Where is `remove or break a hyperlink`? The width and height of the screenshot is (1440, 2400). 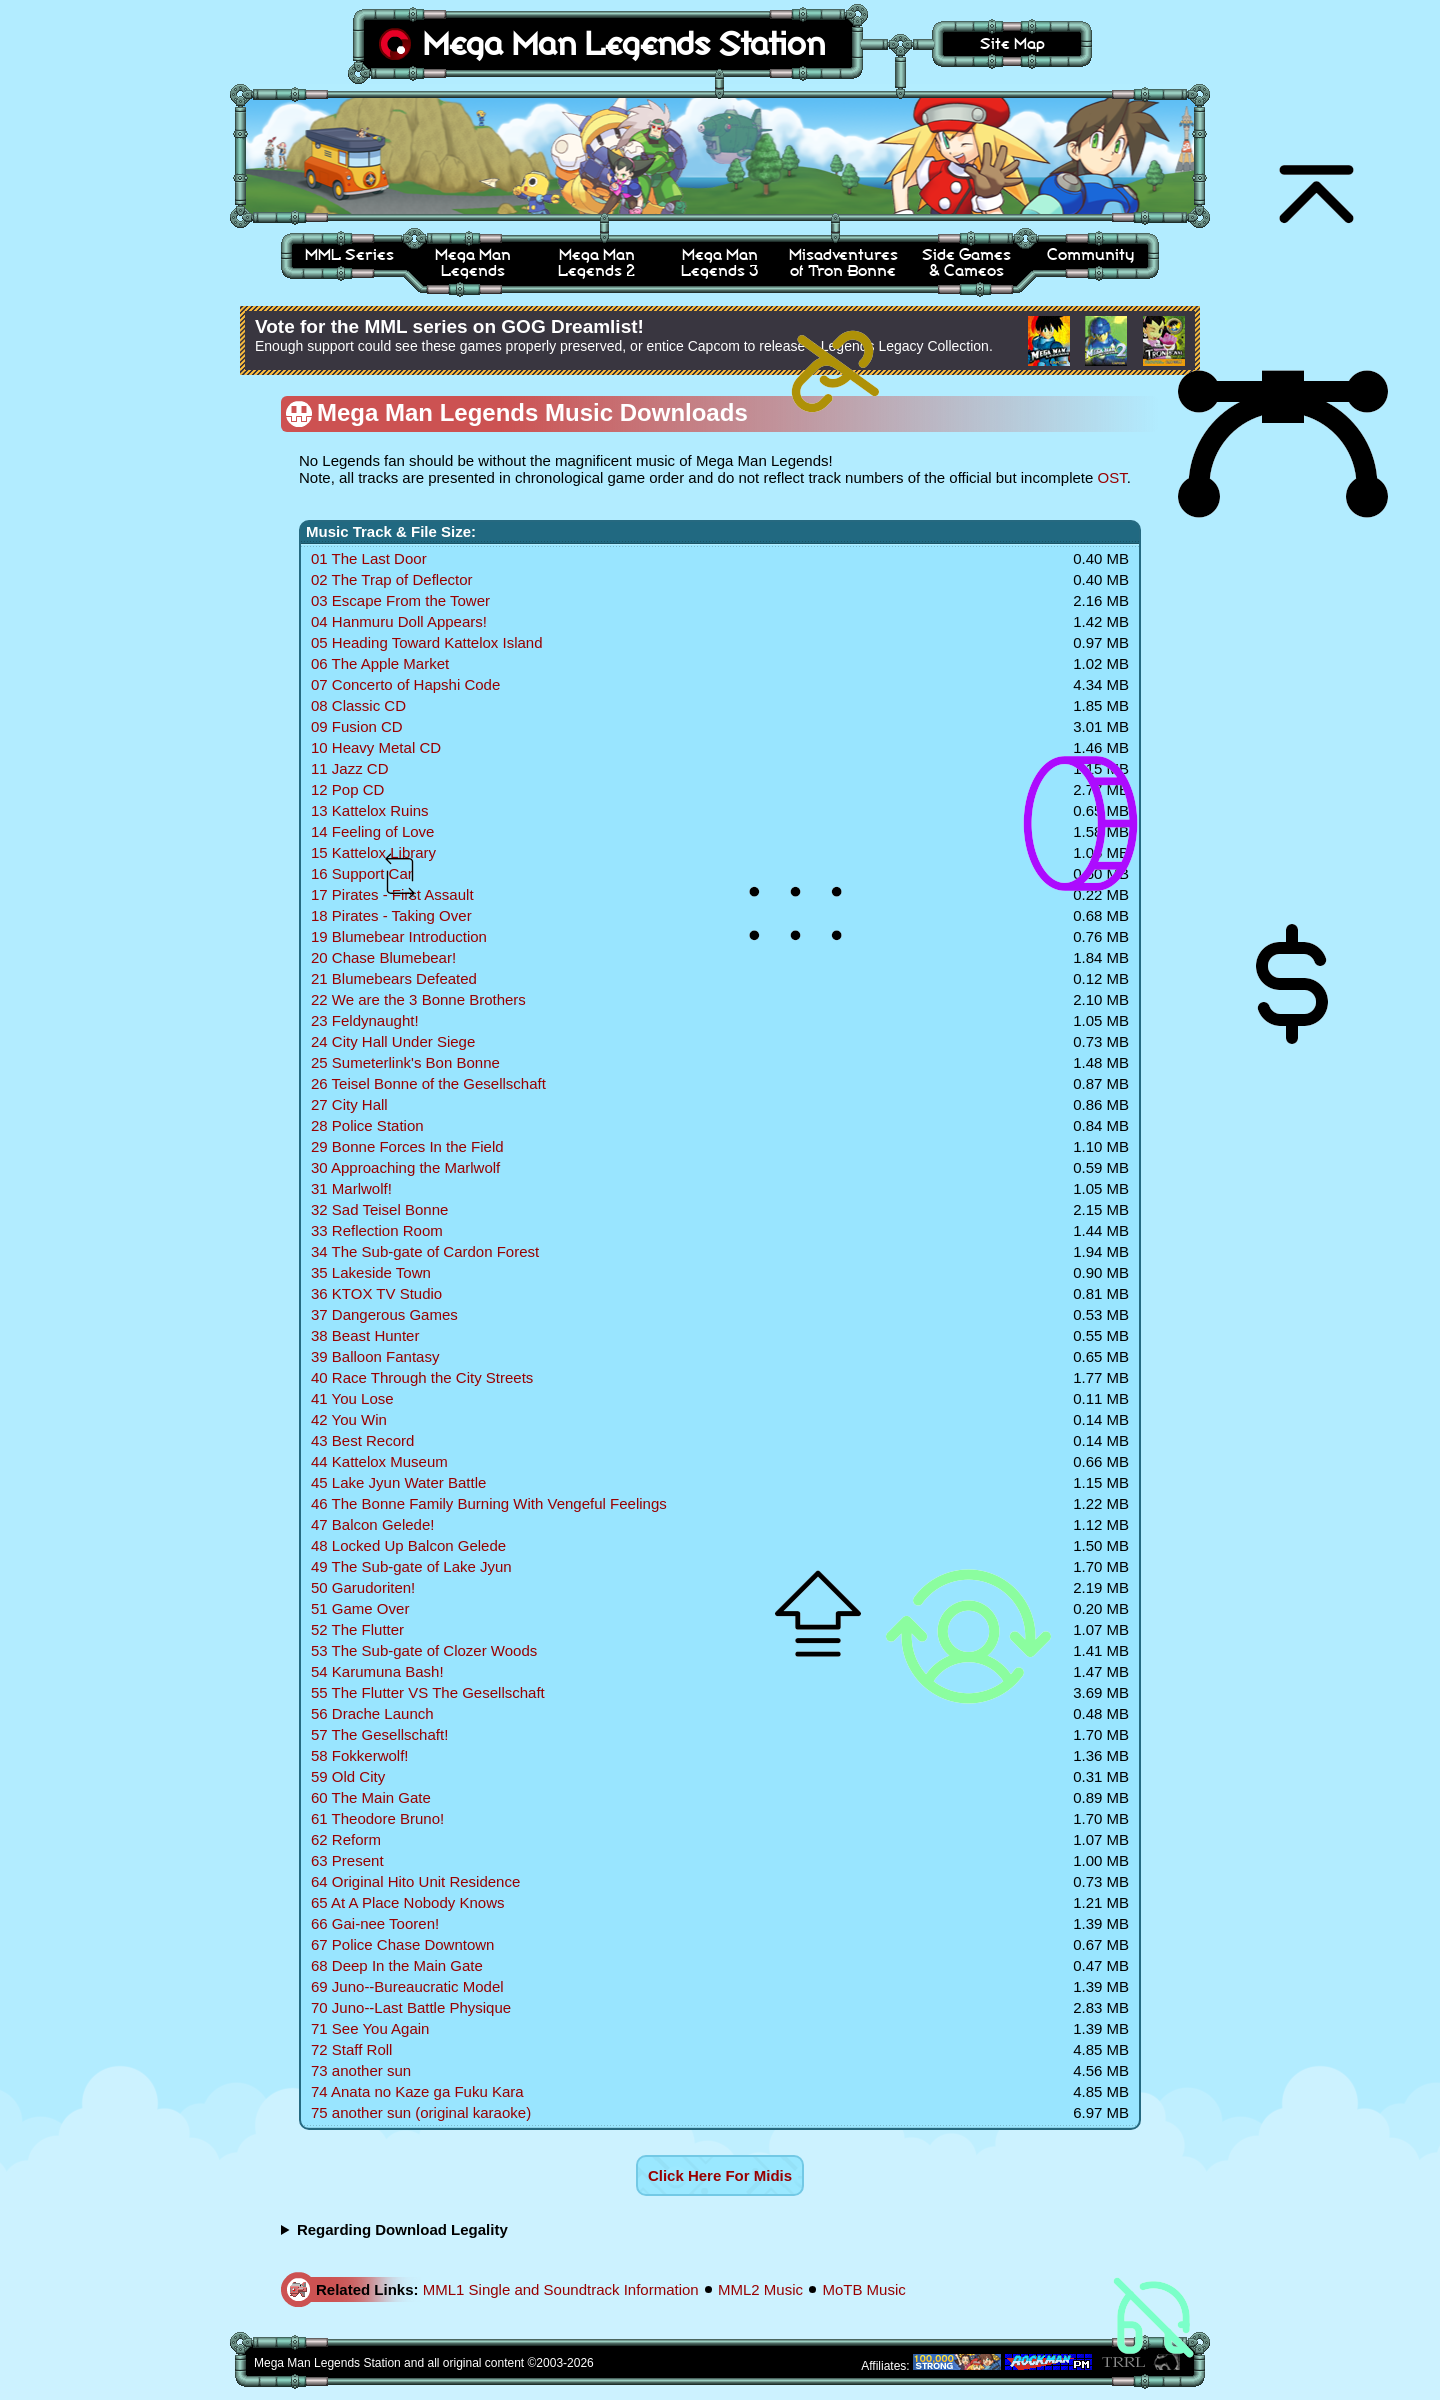
remove or break a hyperlink is located at coordinates (832, 371).